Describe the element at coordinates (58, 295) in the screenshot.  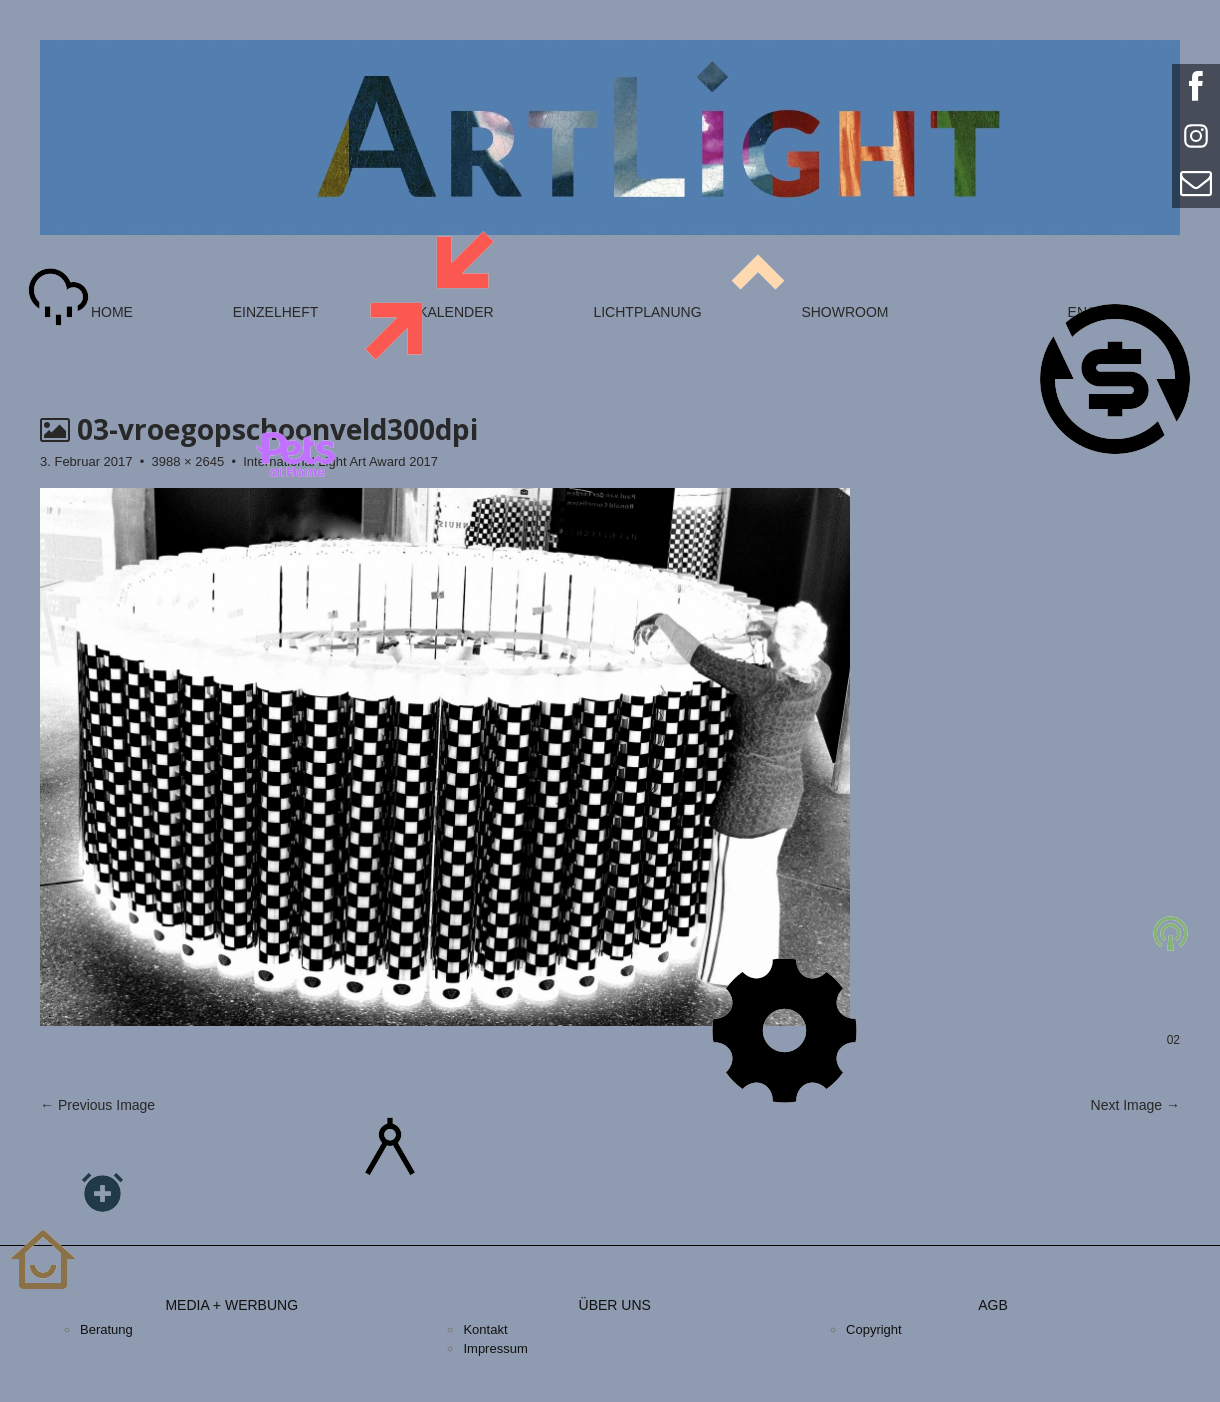
I see `indicates rainy or showery weather conditions` at that location.